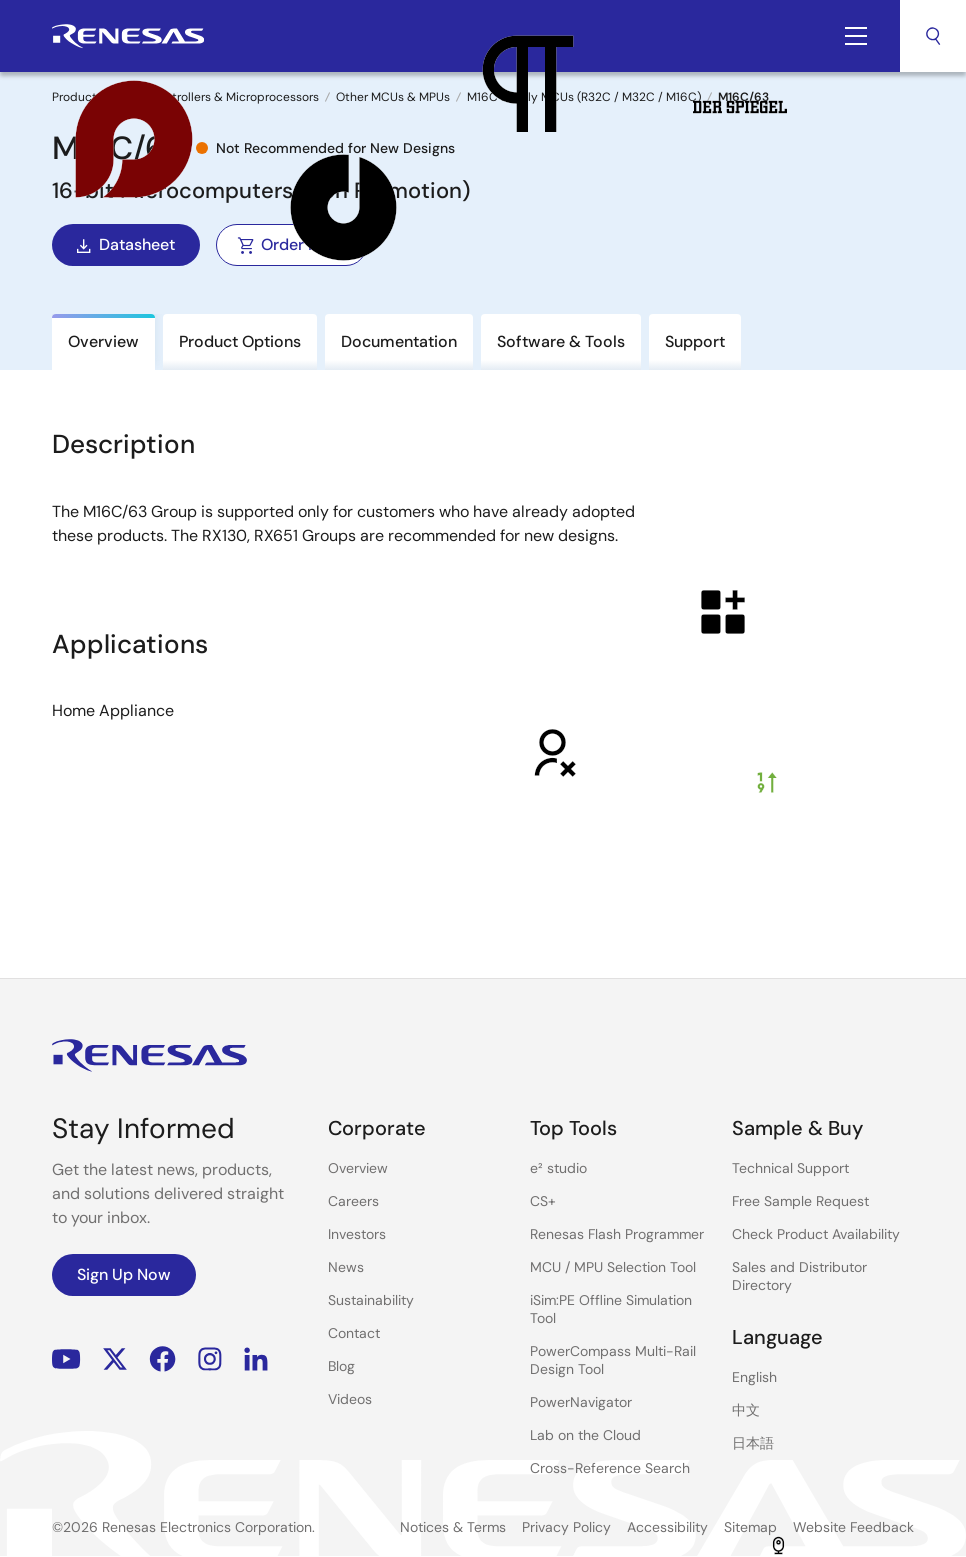 This screenshot has width=966, height=1557. I want to click on add a new function or module, so click(723, 612).